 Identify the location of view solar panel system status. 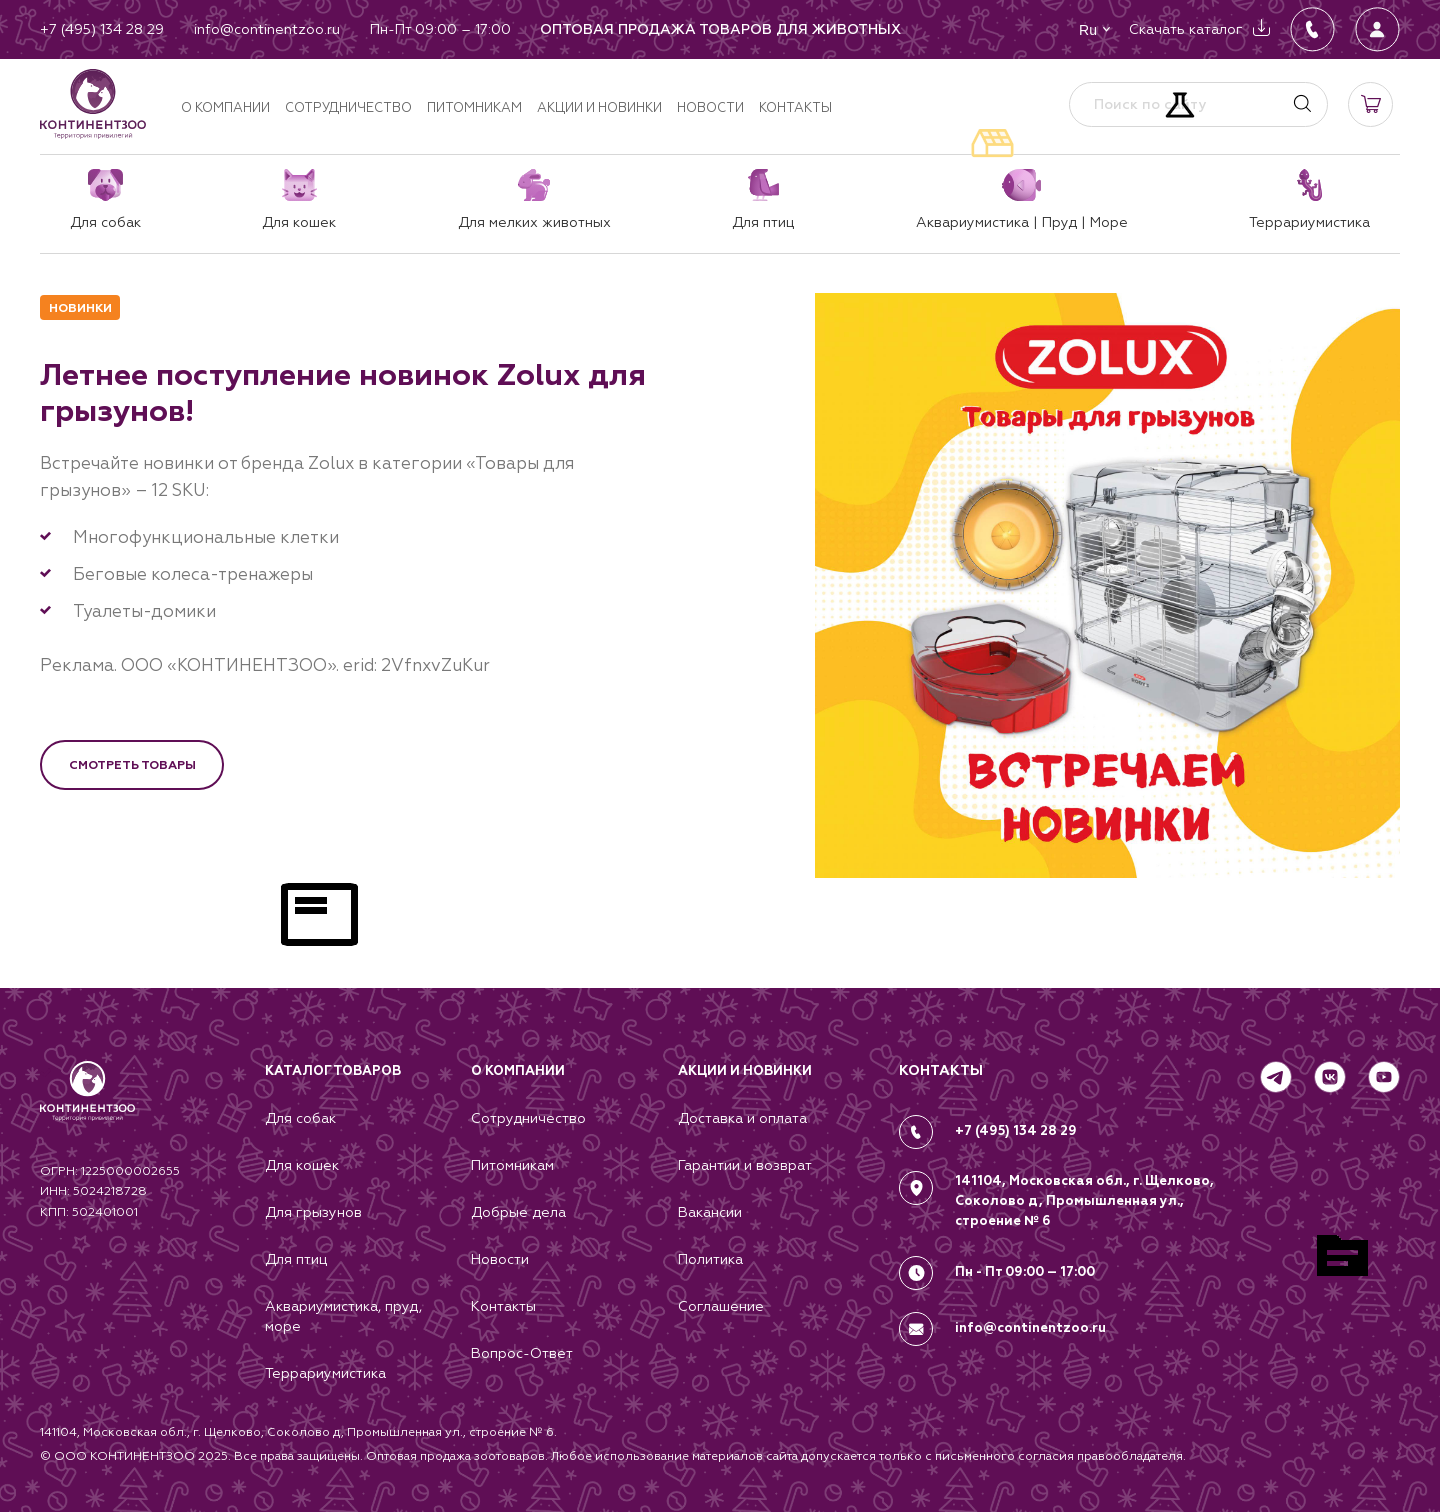
(992, 144).